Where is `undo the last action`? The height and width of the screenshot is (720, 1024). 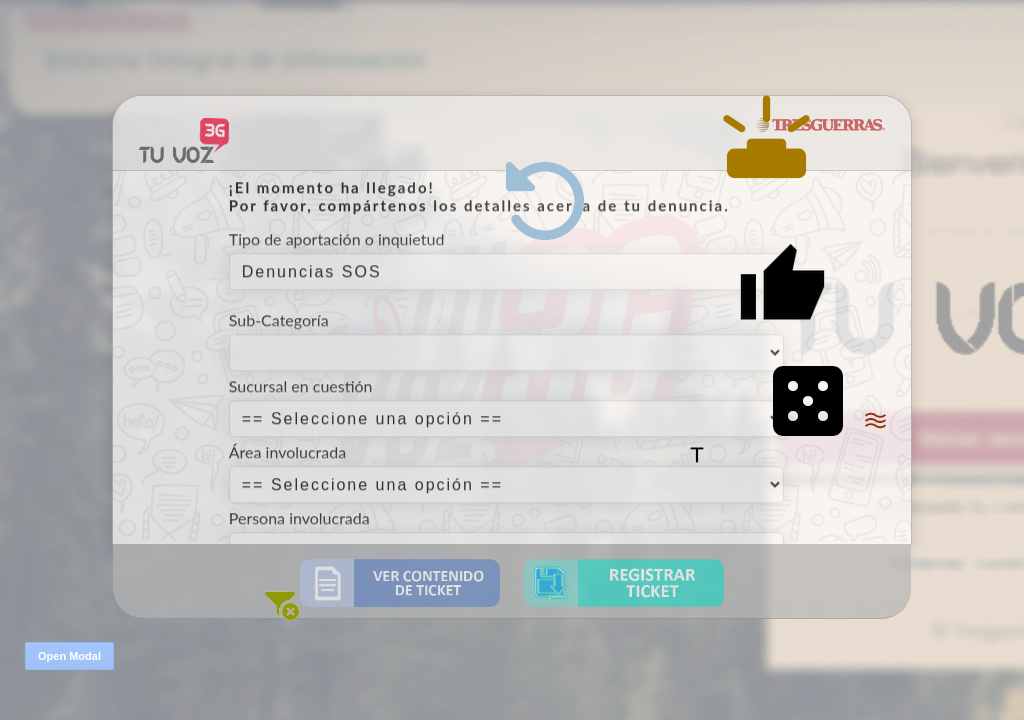 undo the last action is located at coordinates (545, 201).